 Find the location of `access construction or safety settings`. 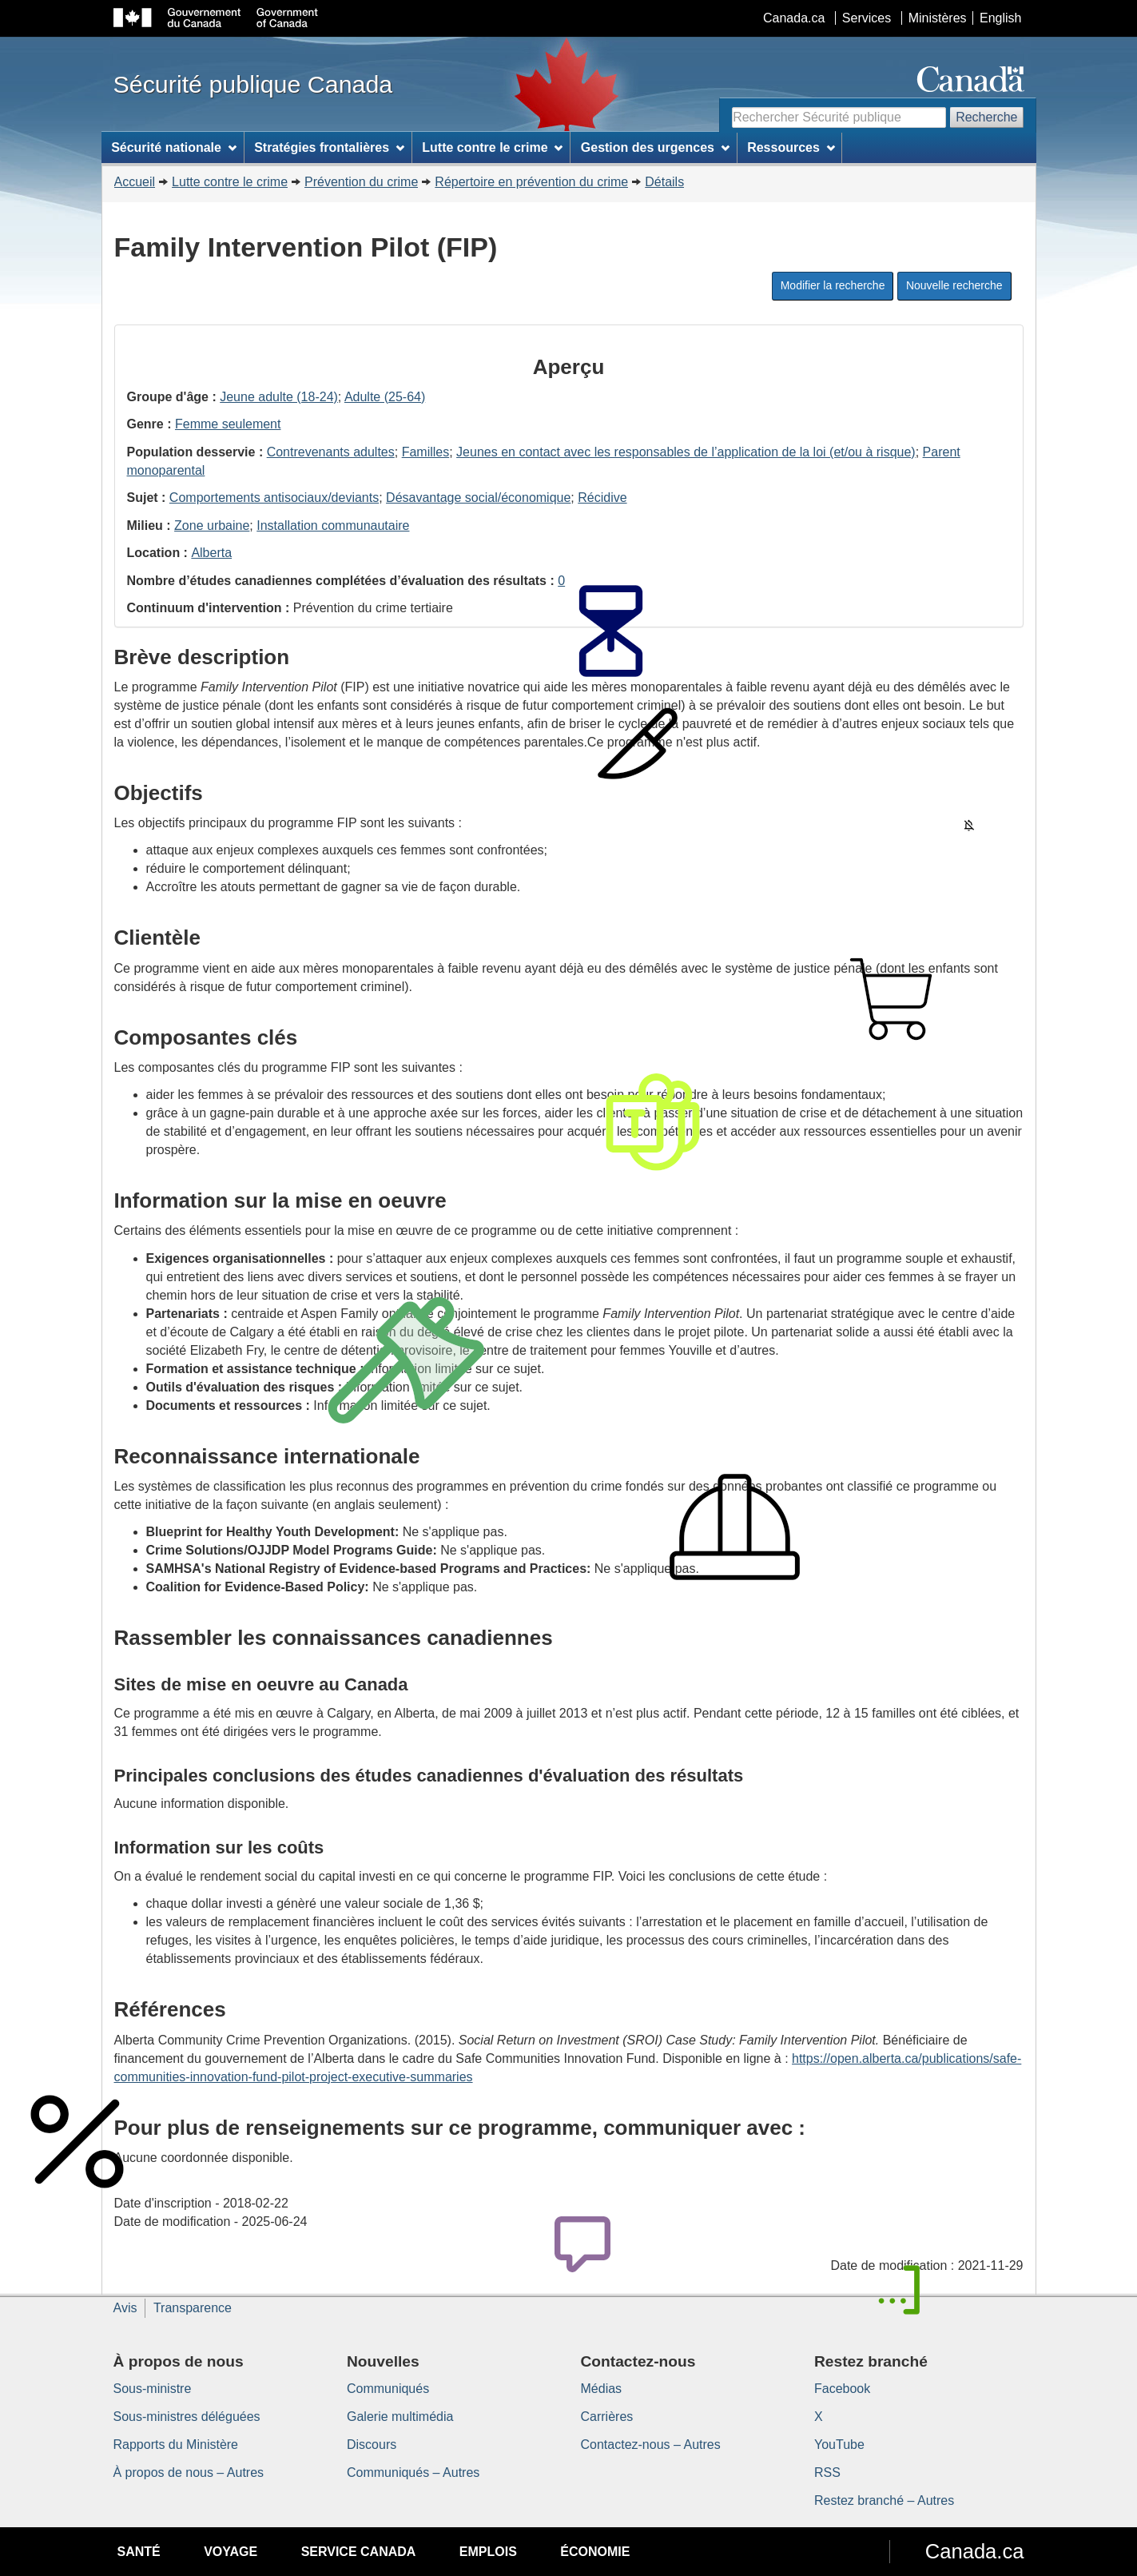

access construction or safety settings is located at coordinates (734, 1534).